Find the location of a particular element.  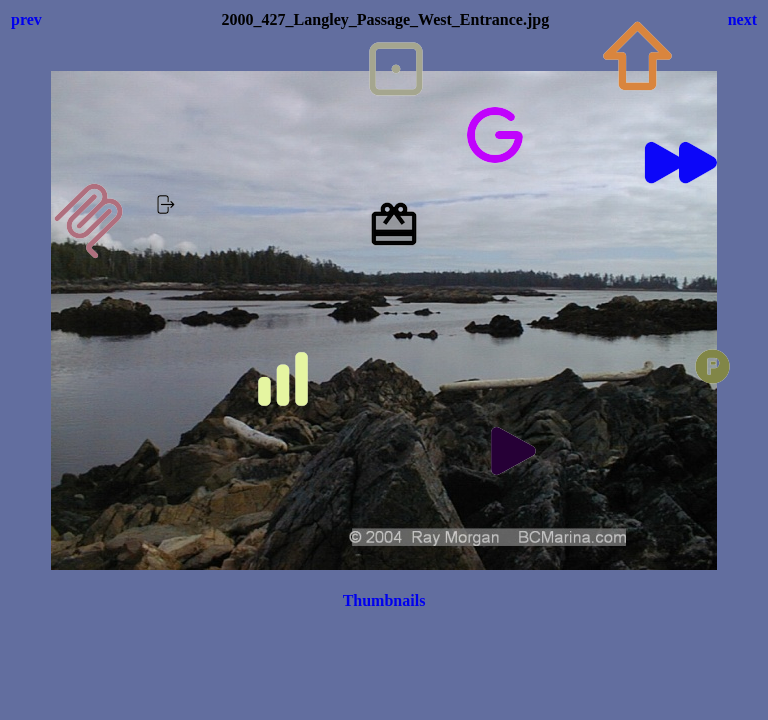

roll the dice or generate a random result is located at coordinates (396, 69).